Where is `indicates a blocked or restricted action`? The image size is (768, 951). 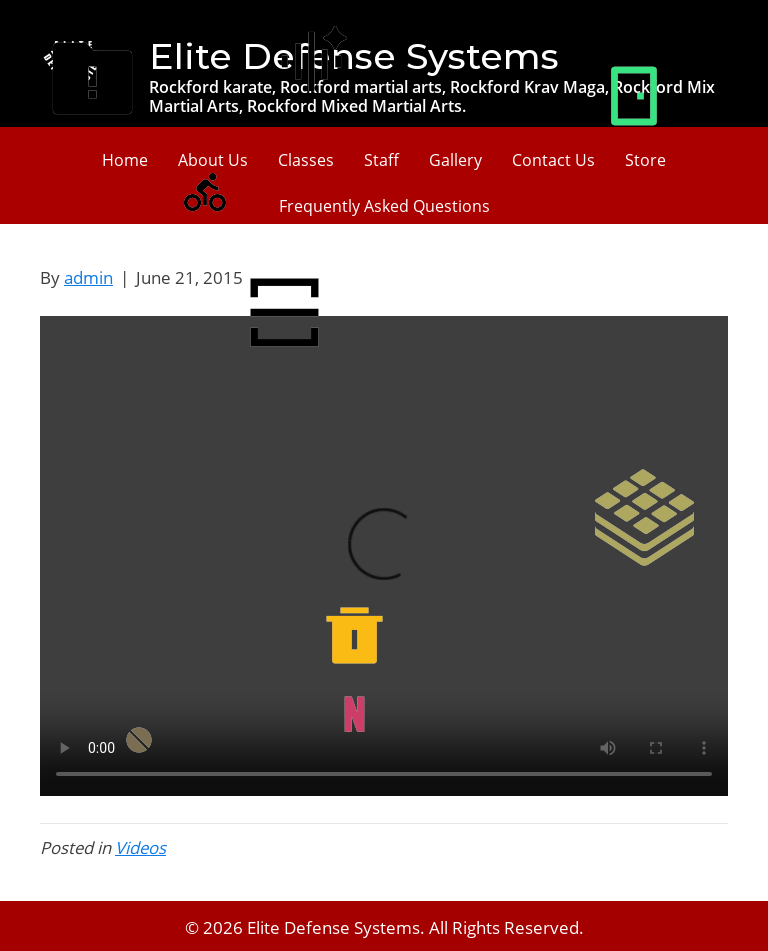
indicates a blocked or restricted action is located at coordinates (139, 740).